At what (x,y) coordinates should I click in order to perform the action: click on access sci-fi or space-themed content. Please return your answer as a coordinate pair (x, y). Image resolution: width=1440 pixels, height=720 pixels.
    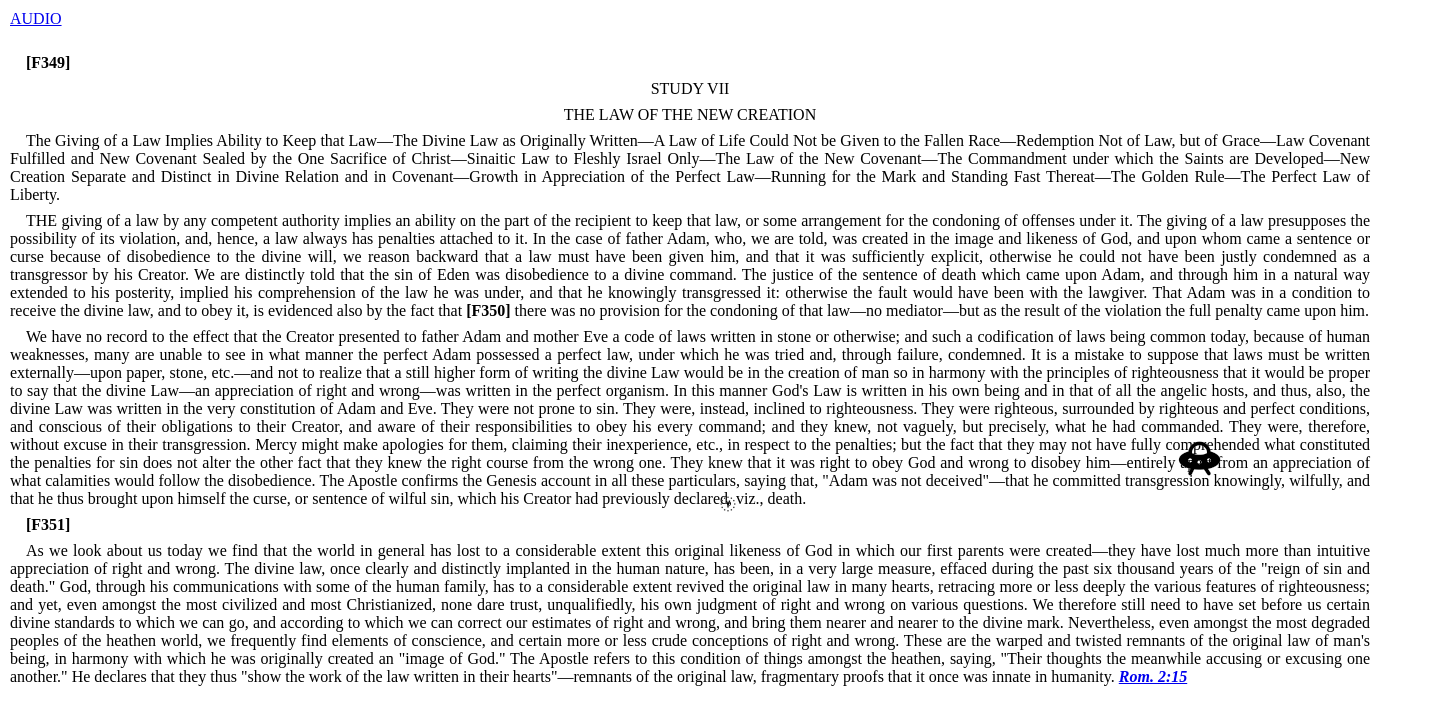
    Looking at the image, I should click on (1199, 458).